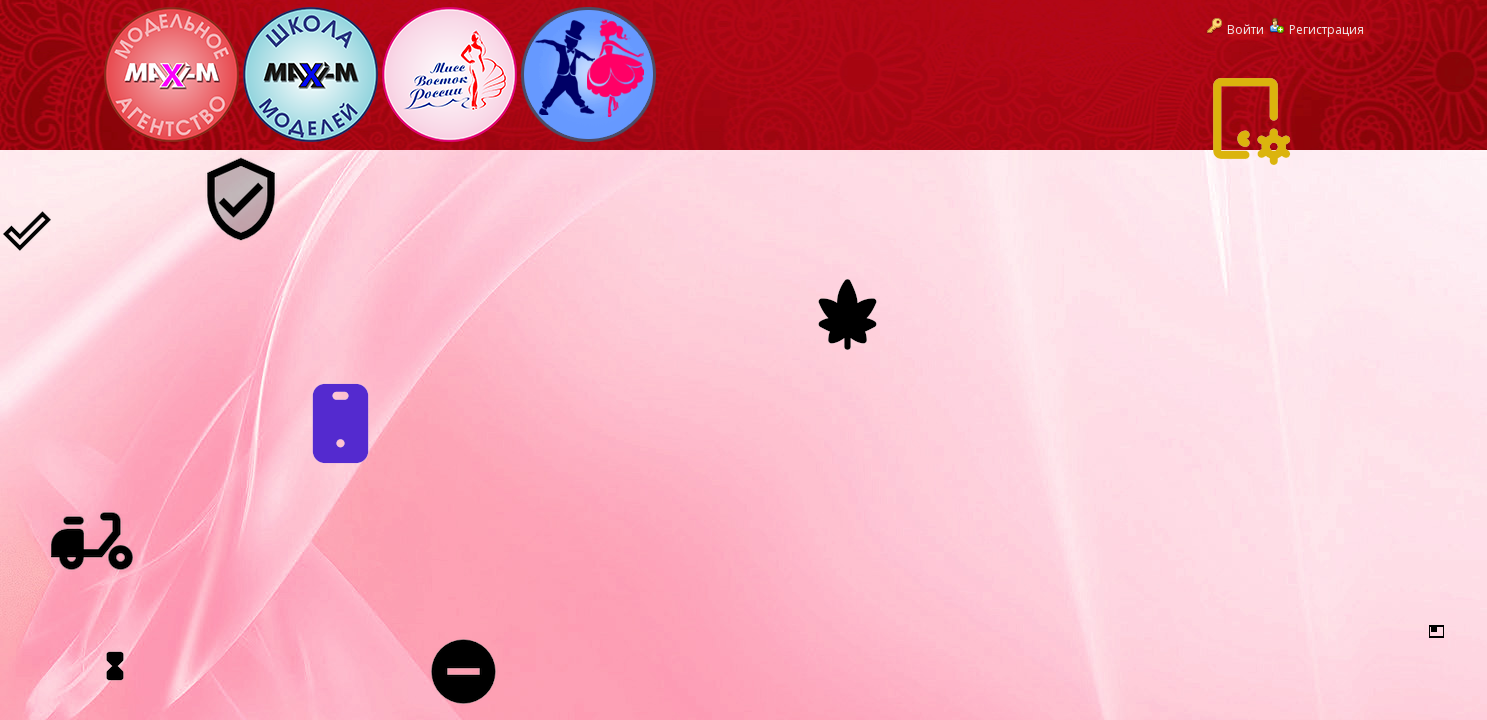  What do you see at coordinates (92, 541) in the screenshot?
I see `select moped or scooter delivery option` at bounding box center [92, 541].